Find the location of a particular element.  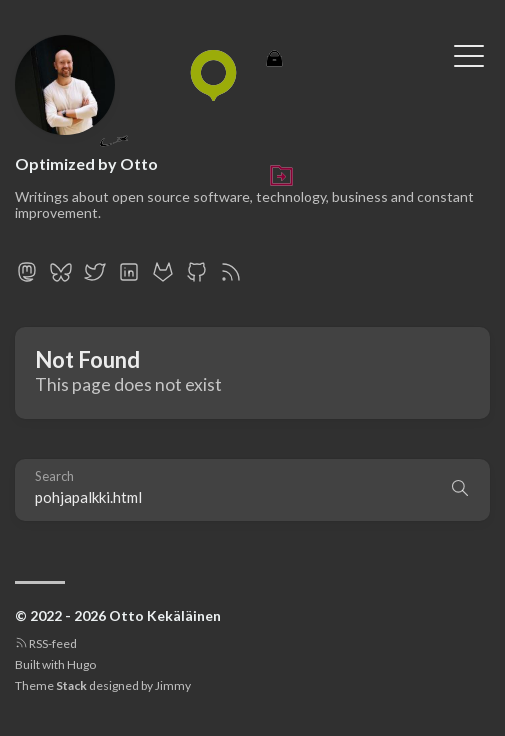

access your shopping bag is located at coordinates (274, 58).